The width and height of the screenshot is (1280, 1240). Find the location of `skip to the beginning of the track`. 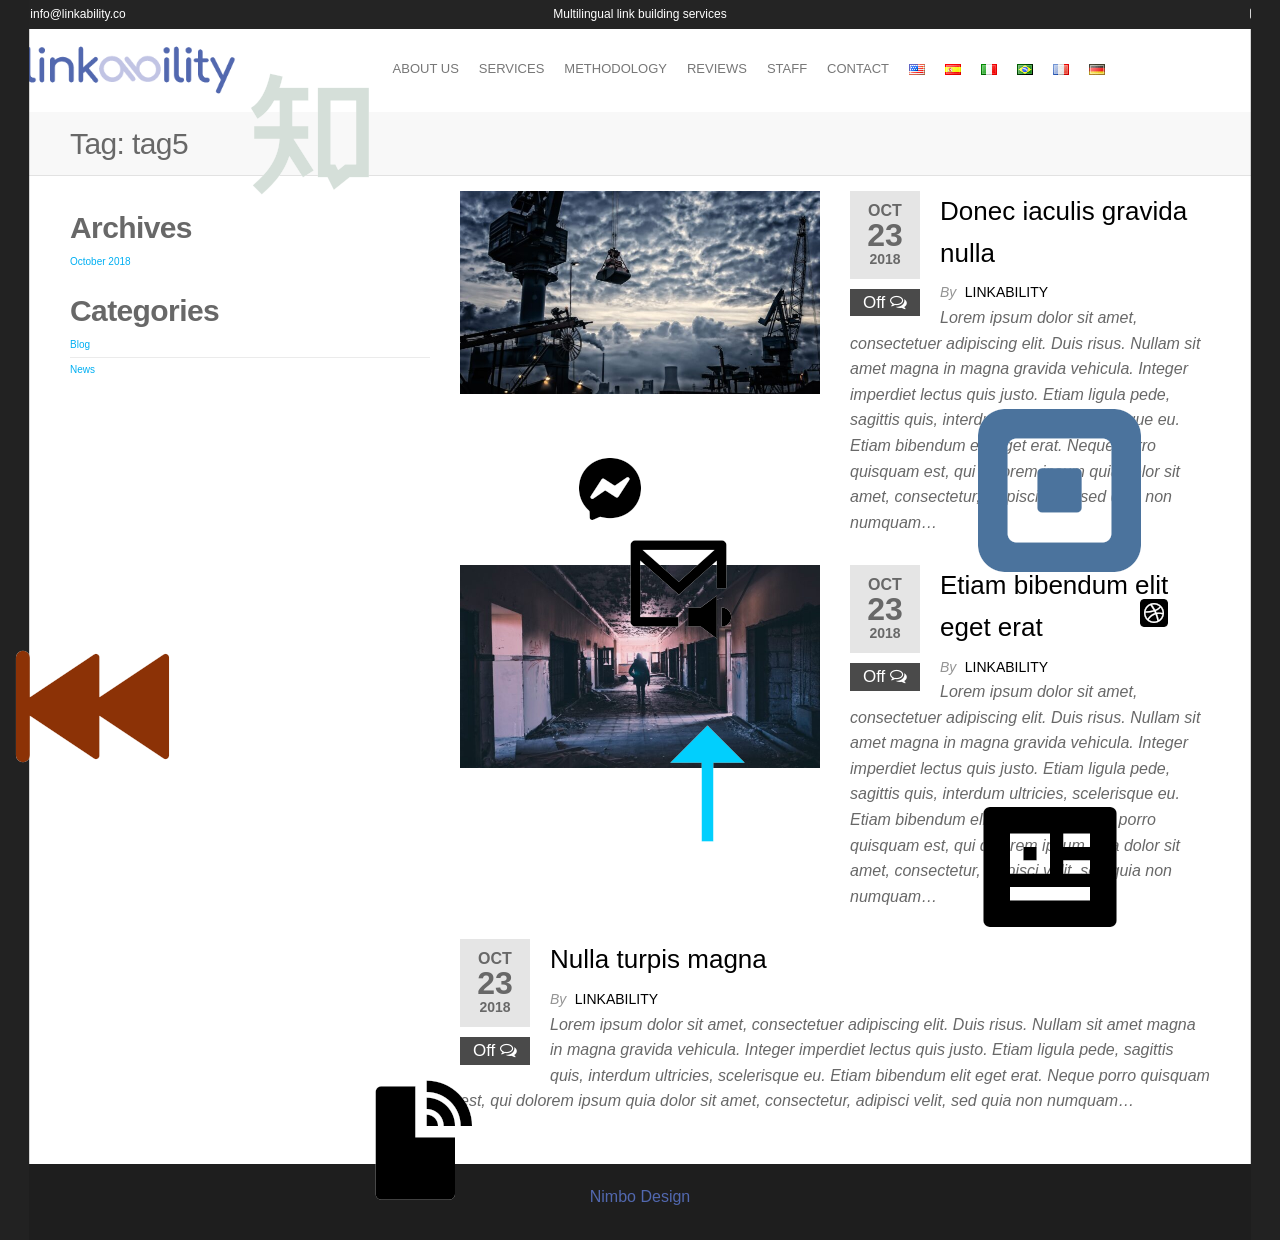

skip to the beginning of the track is located at coordinates (92, 706).